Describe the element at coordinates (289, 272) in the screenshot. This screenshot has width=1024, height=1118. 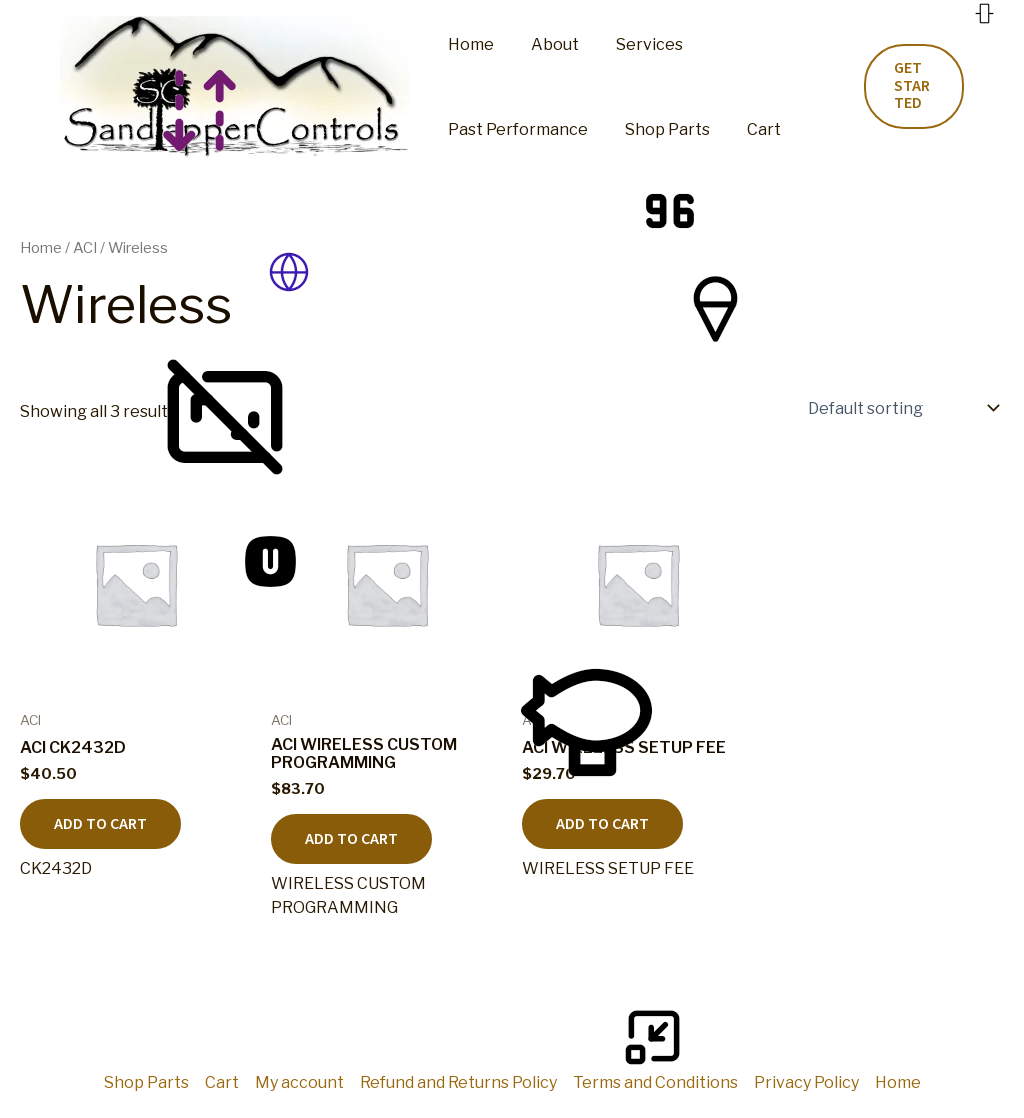
I see `access global or international settings` at that location.